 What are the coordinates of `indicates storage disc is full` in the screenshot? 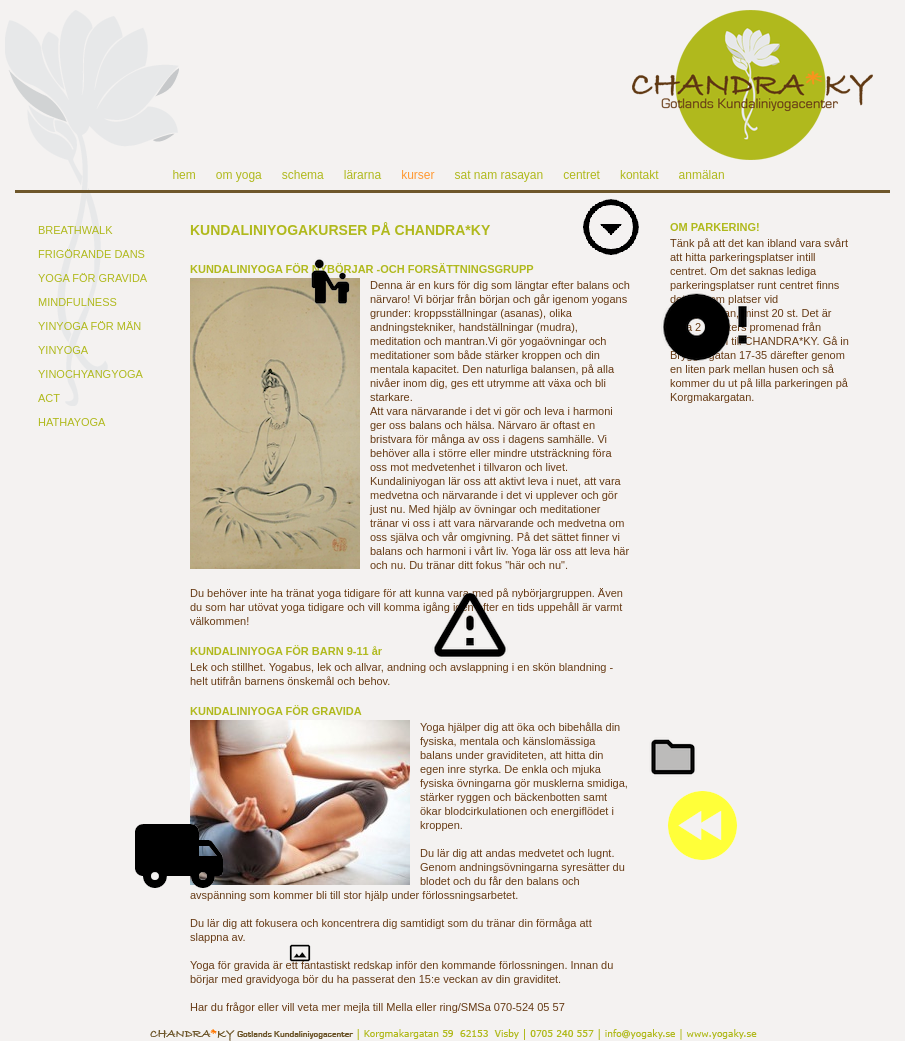 It's located at (705, 327).